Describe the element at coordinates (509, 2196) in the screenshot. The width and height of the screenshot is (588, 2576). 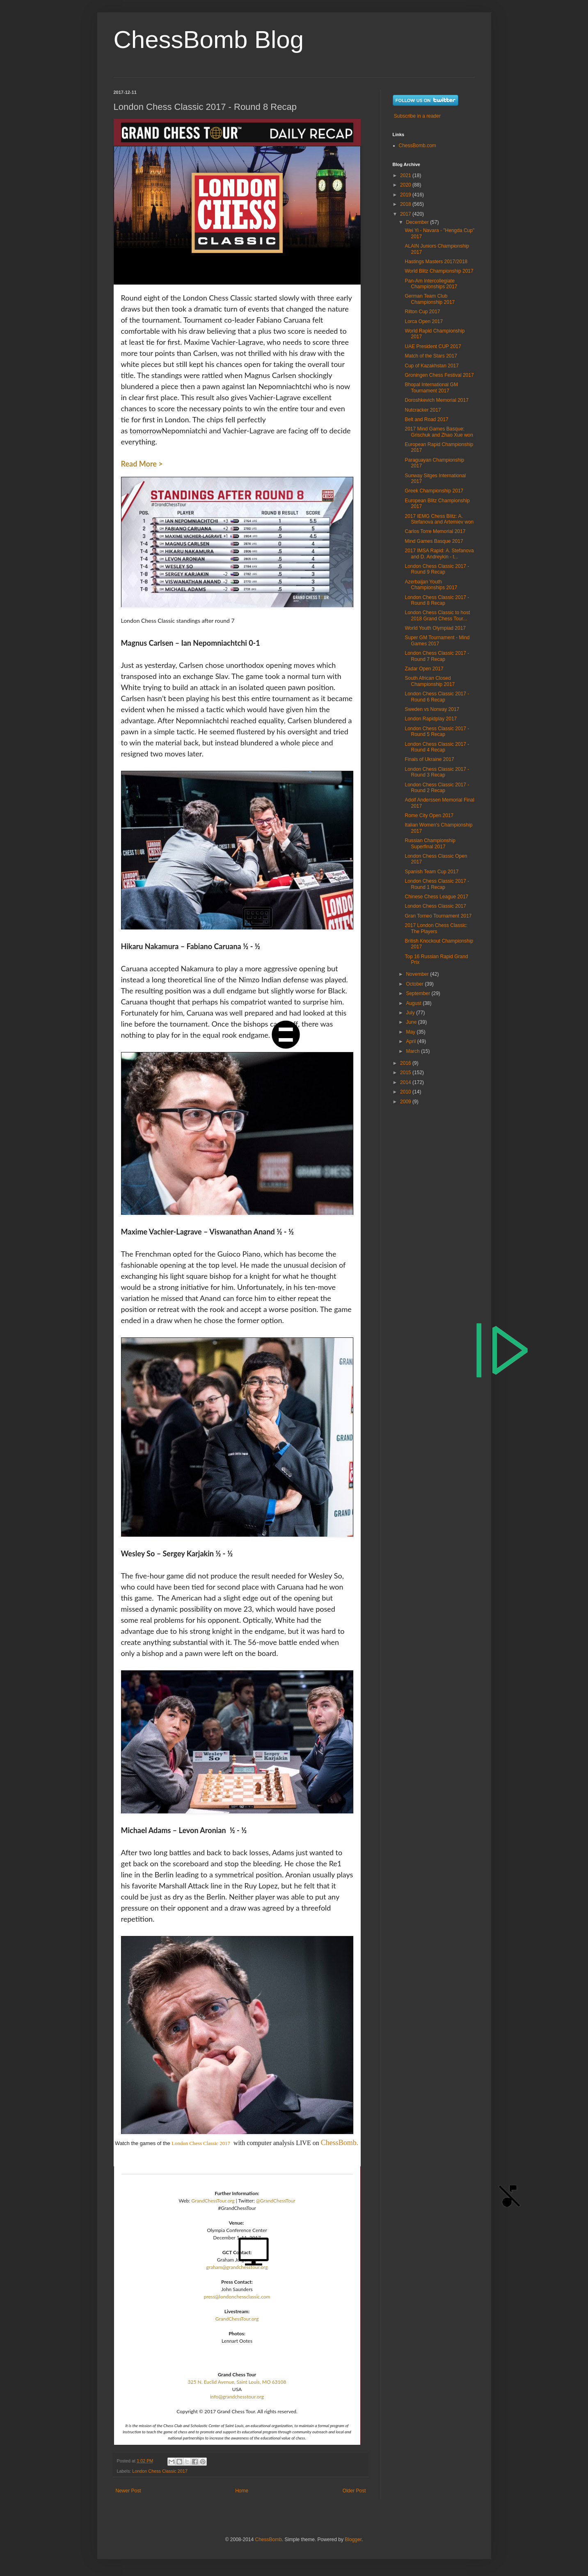
I see `mute or disable music playback` at that location.